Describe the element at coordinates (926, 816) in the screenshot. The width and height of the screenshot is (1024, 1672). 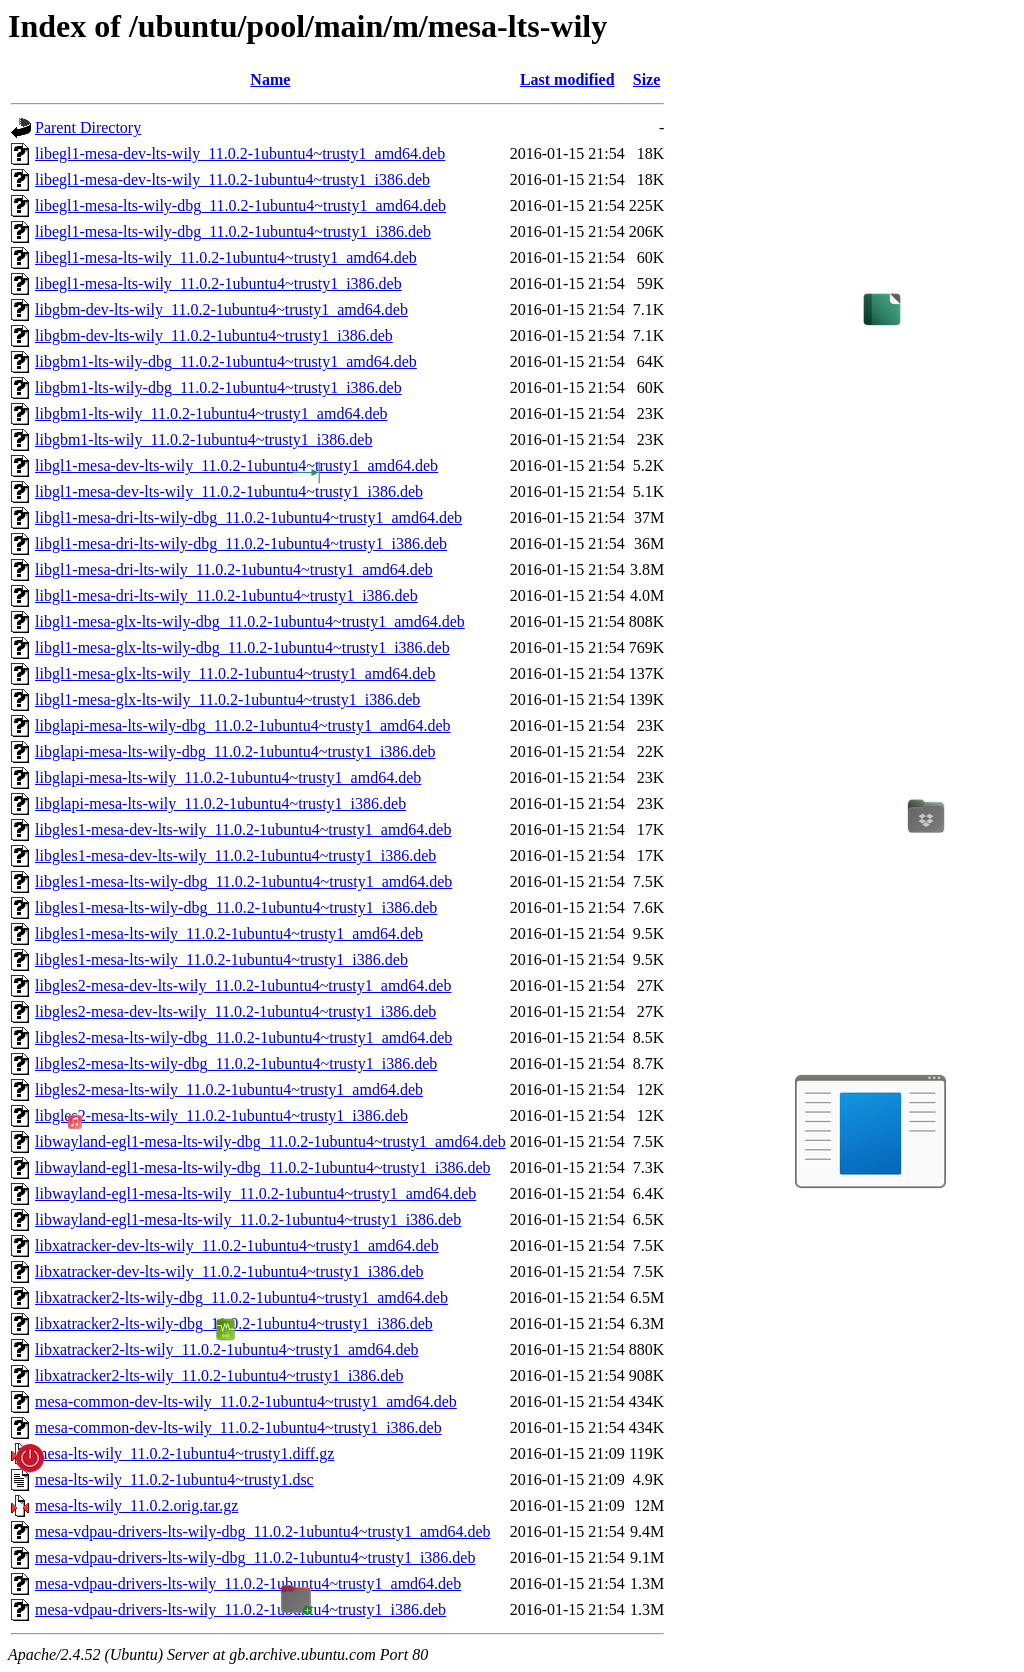
I see `open dropbox synced folder` at that location.